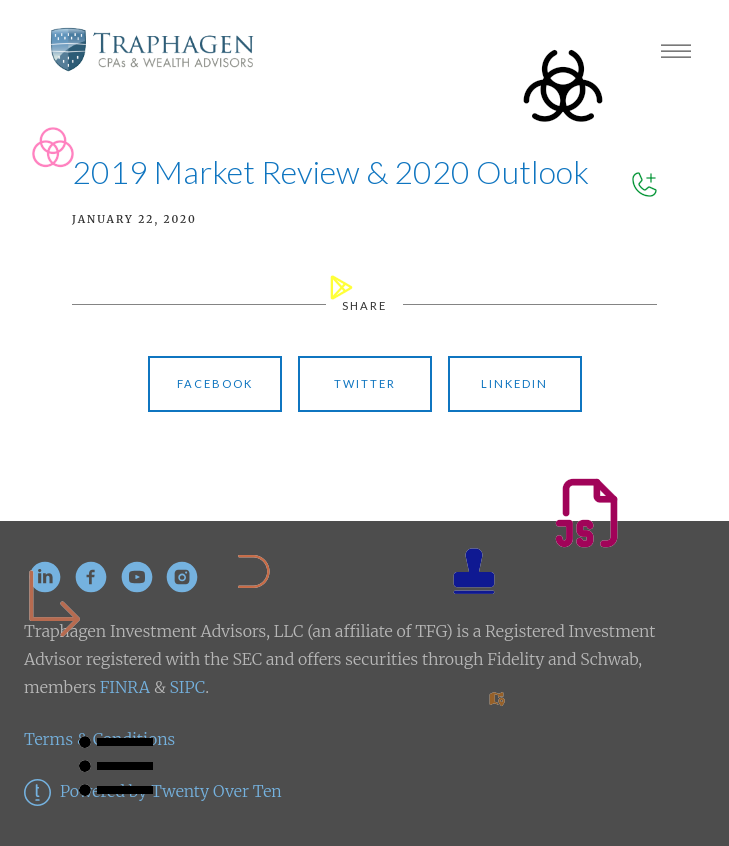  Describe the element at coordinates (474, 572) in the screenshot. I see `apply a stamp or seal to a document` at that location.